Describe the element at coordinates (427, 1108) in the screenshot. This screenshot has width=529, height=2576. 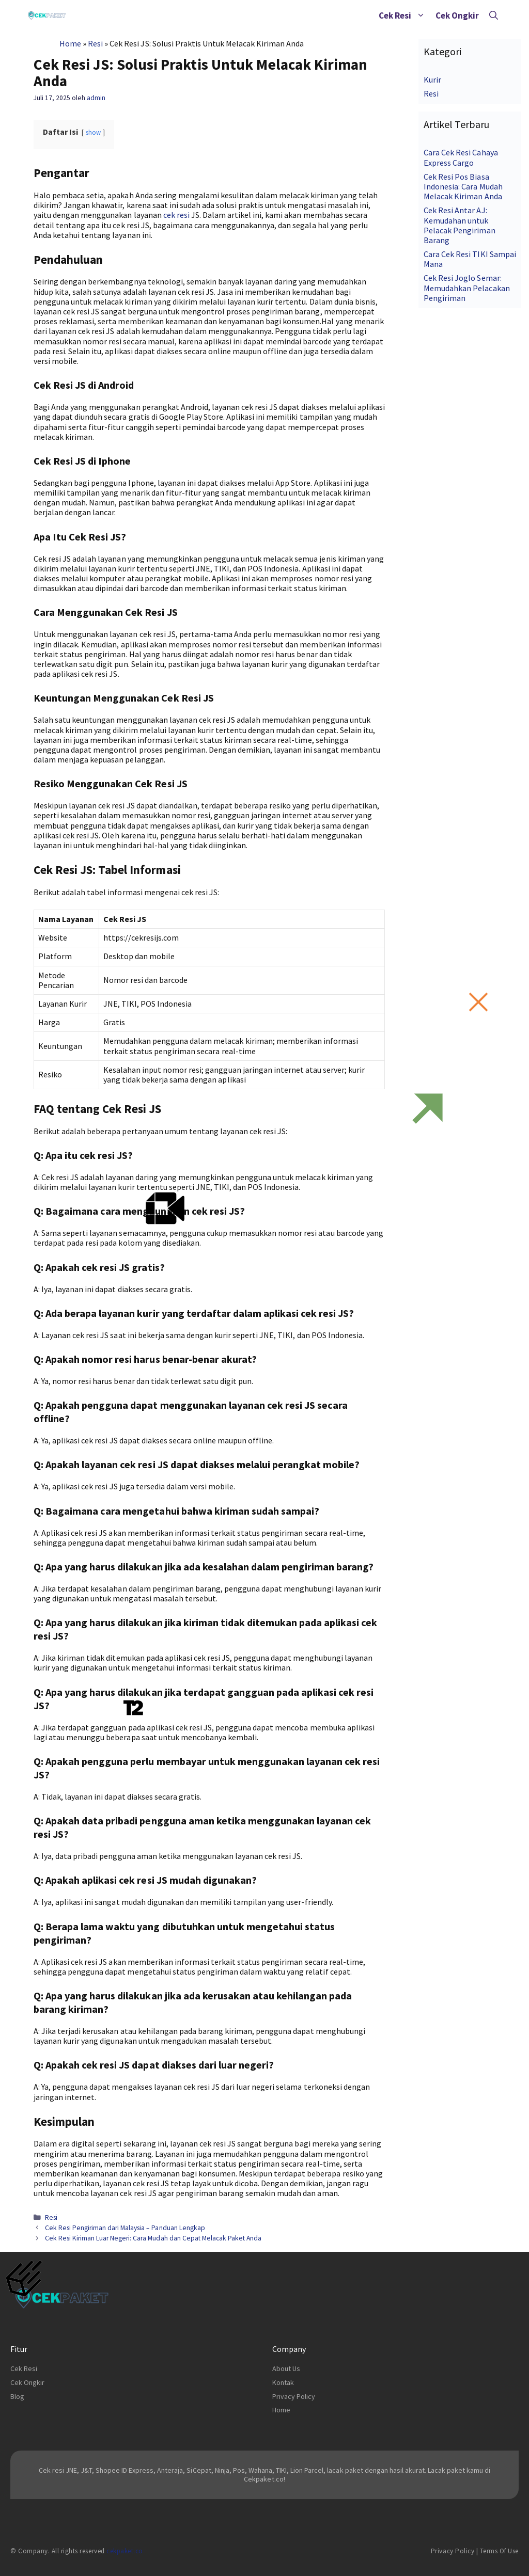
I see `open link in new tab or window` at that location.